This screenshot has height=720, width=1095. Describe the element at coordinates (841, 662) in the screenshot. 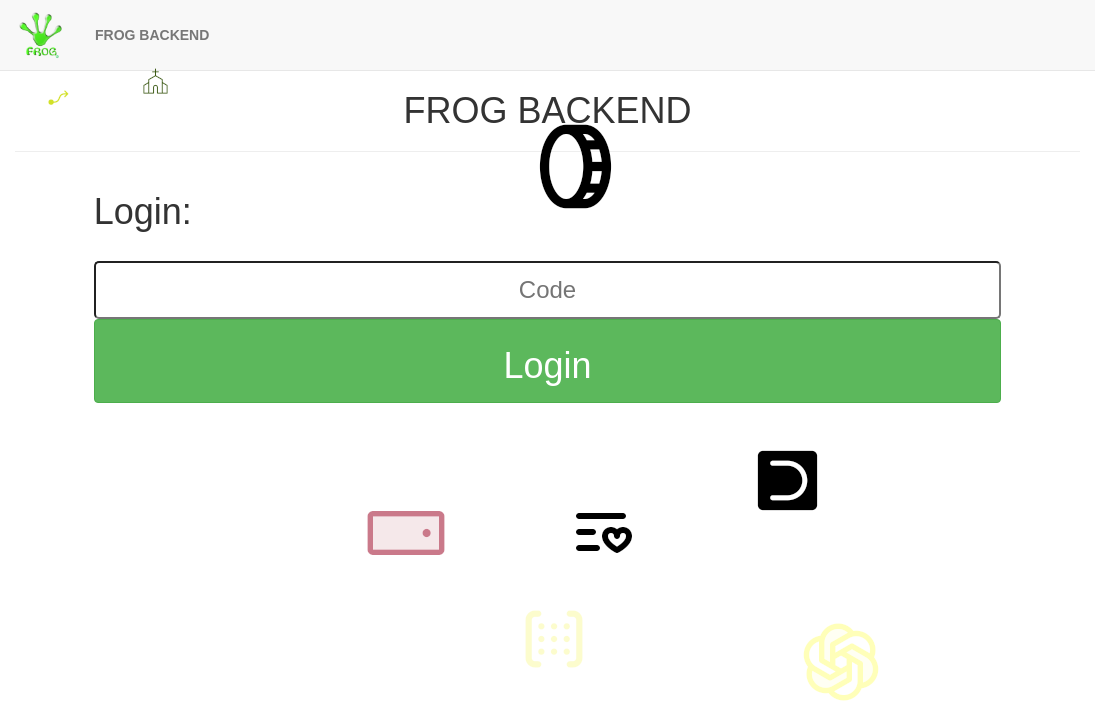

I see `access OpenAI services or ChatGPT` at that location.